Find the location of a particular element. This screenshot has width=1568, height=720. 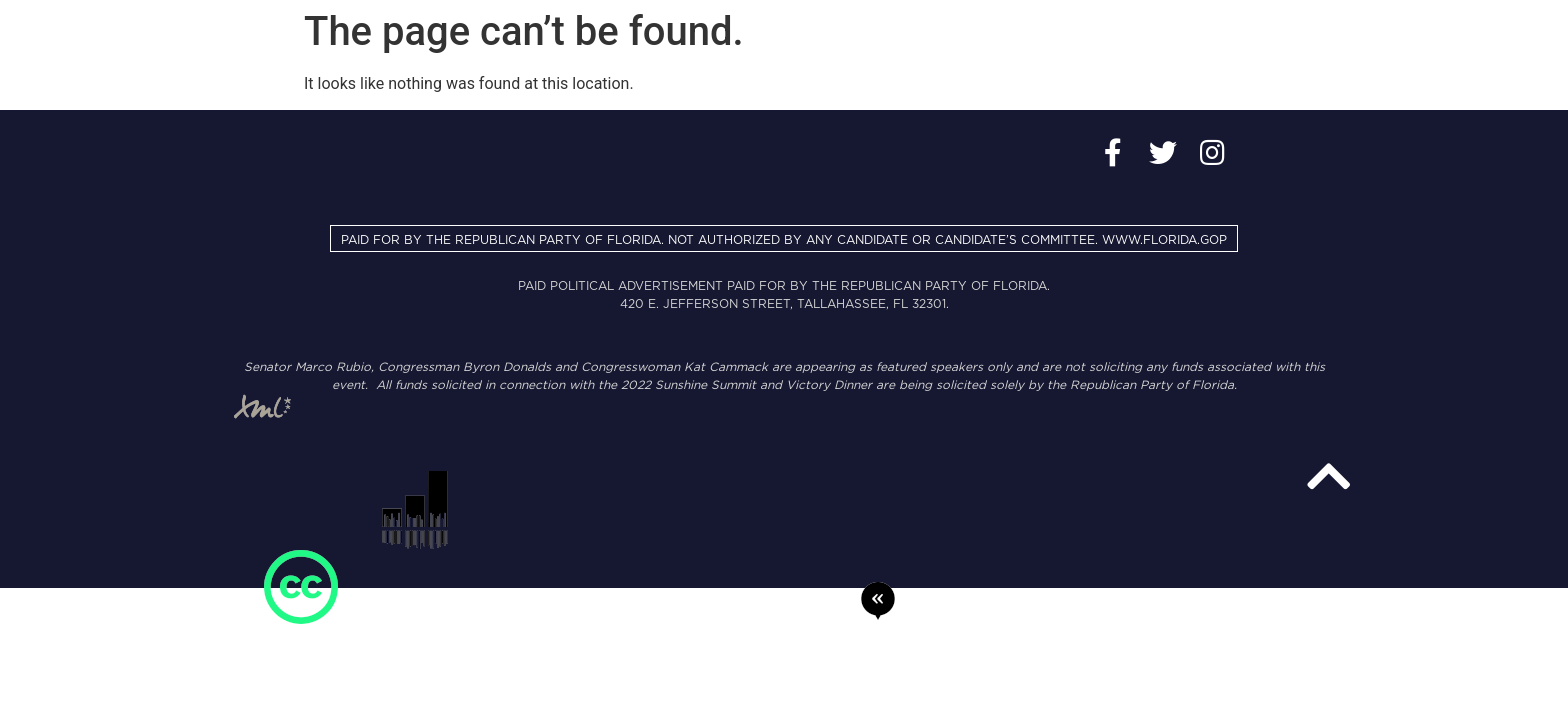

indicates content is licensed under Creative Commons is located at coordinates (301, 587).